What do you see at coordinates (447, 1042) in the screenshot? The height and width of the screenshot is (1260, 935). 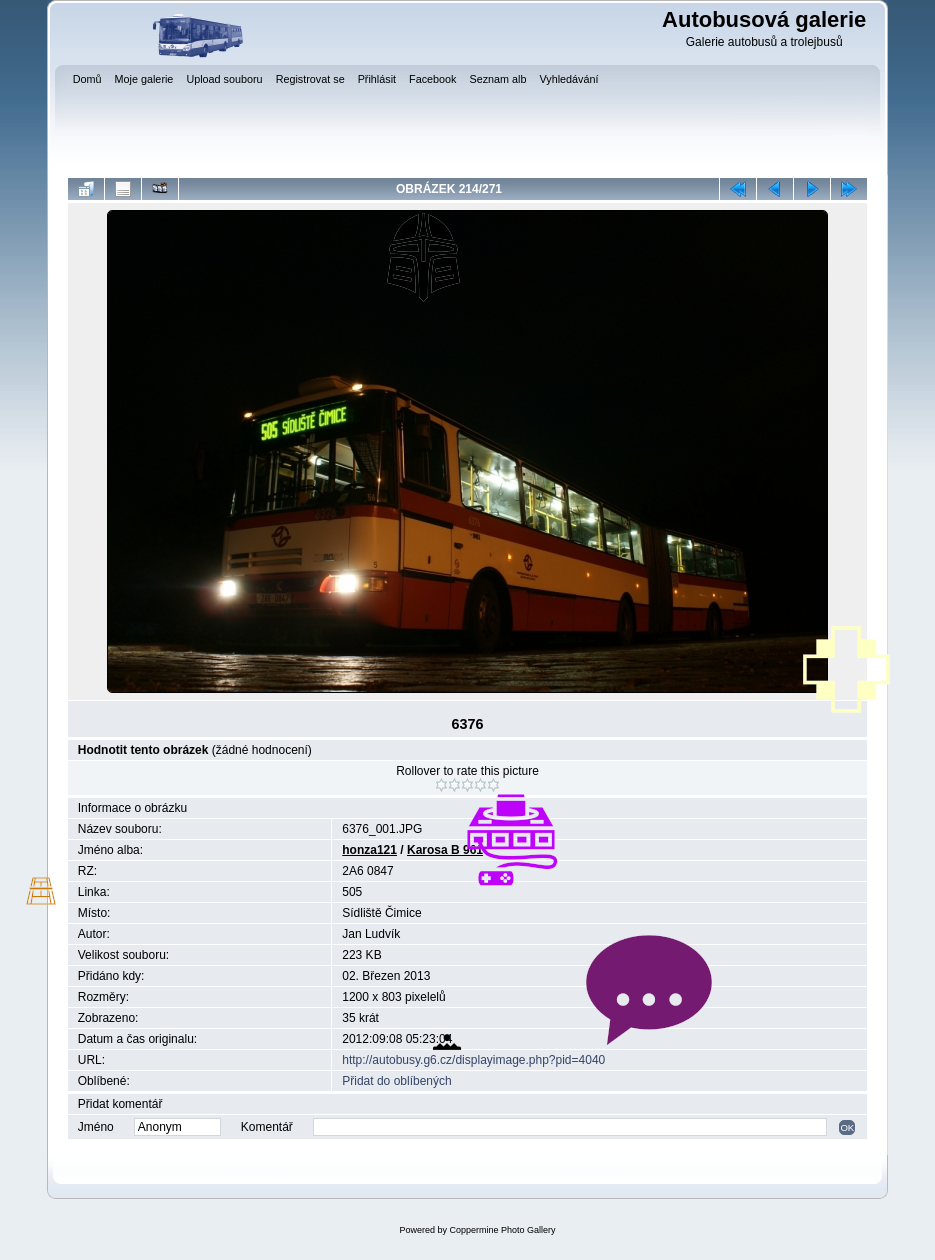 I see `indicates a desert or Egyptian-themed level` at bounding box center [447, 1042].